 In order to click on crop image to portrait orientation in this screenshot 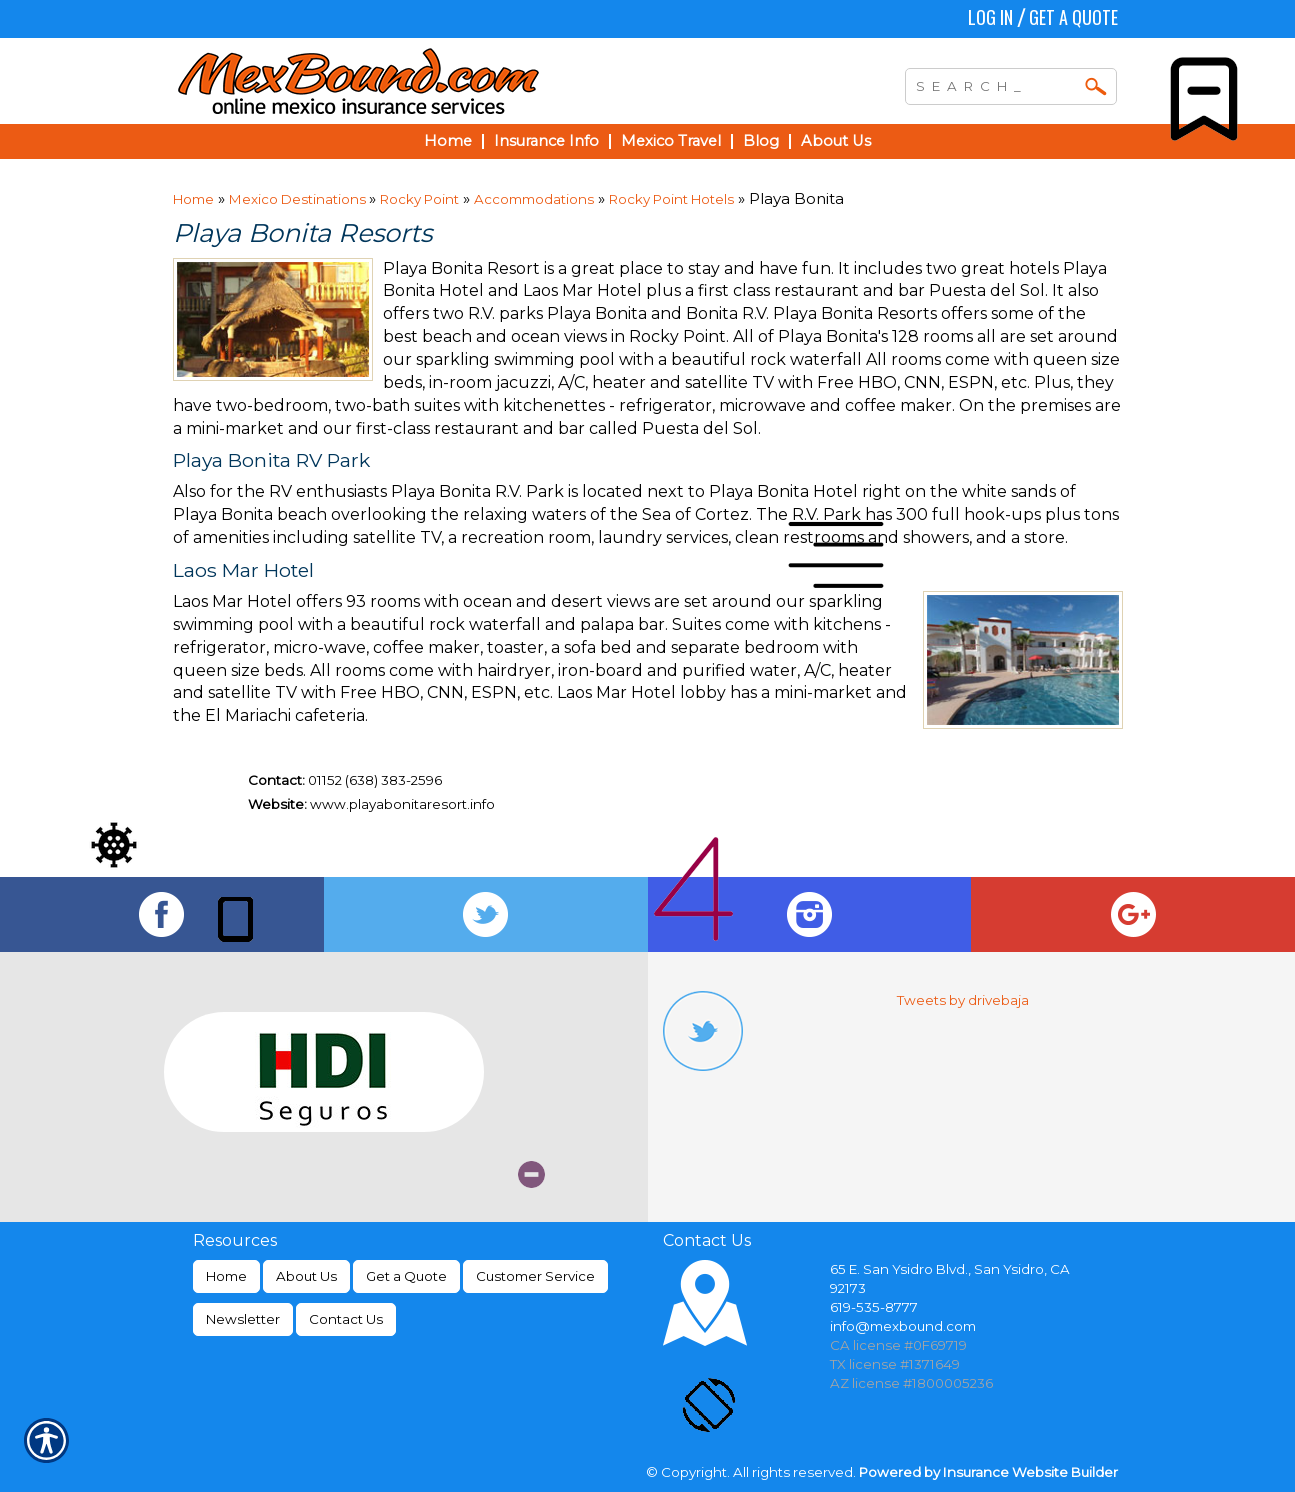, I will do `click(236, 919)`.